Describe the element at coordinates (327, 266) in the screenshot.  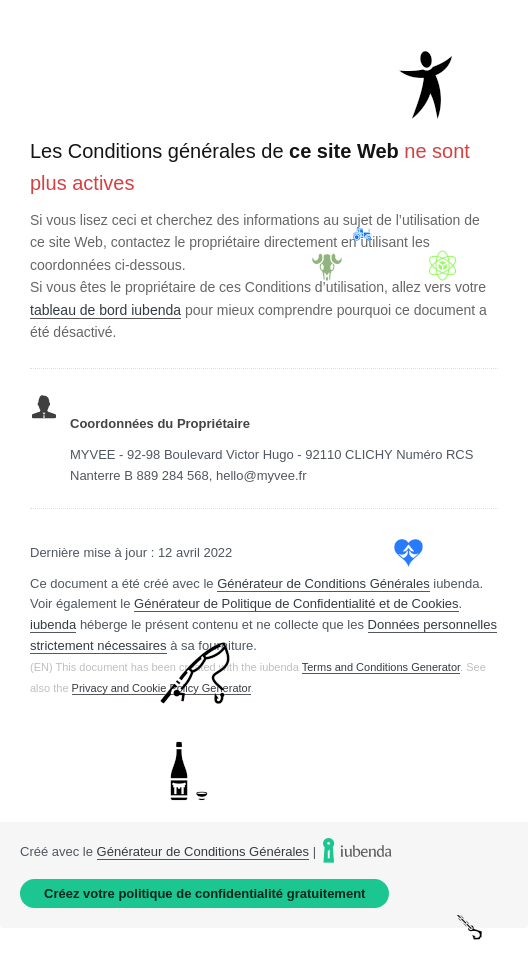
I see `indicates a desert or wasteland area in a game map` at that location.